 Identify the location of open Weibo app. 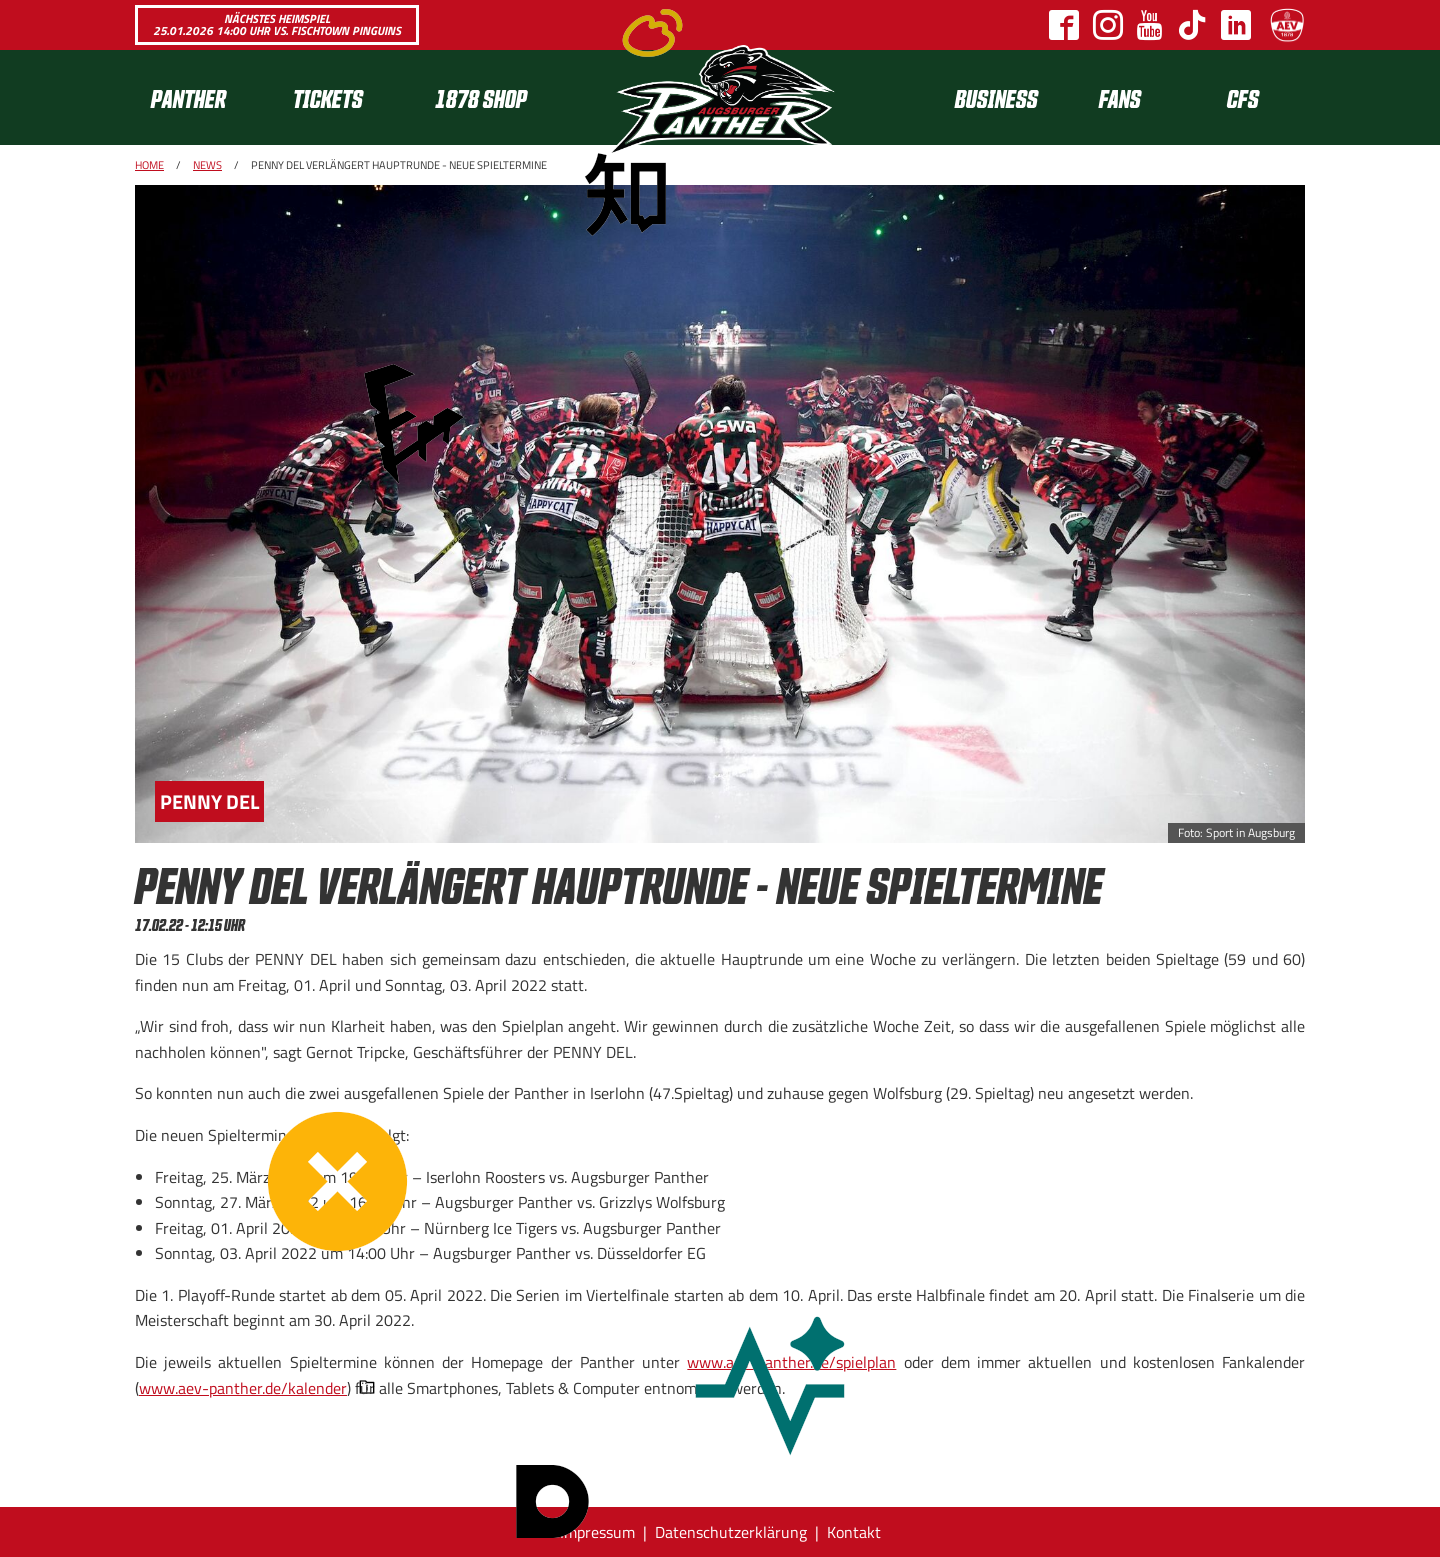
(652, 33).